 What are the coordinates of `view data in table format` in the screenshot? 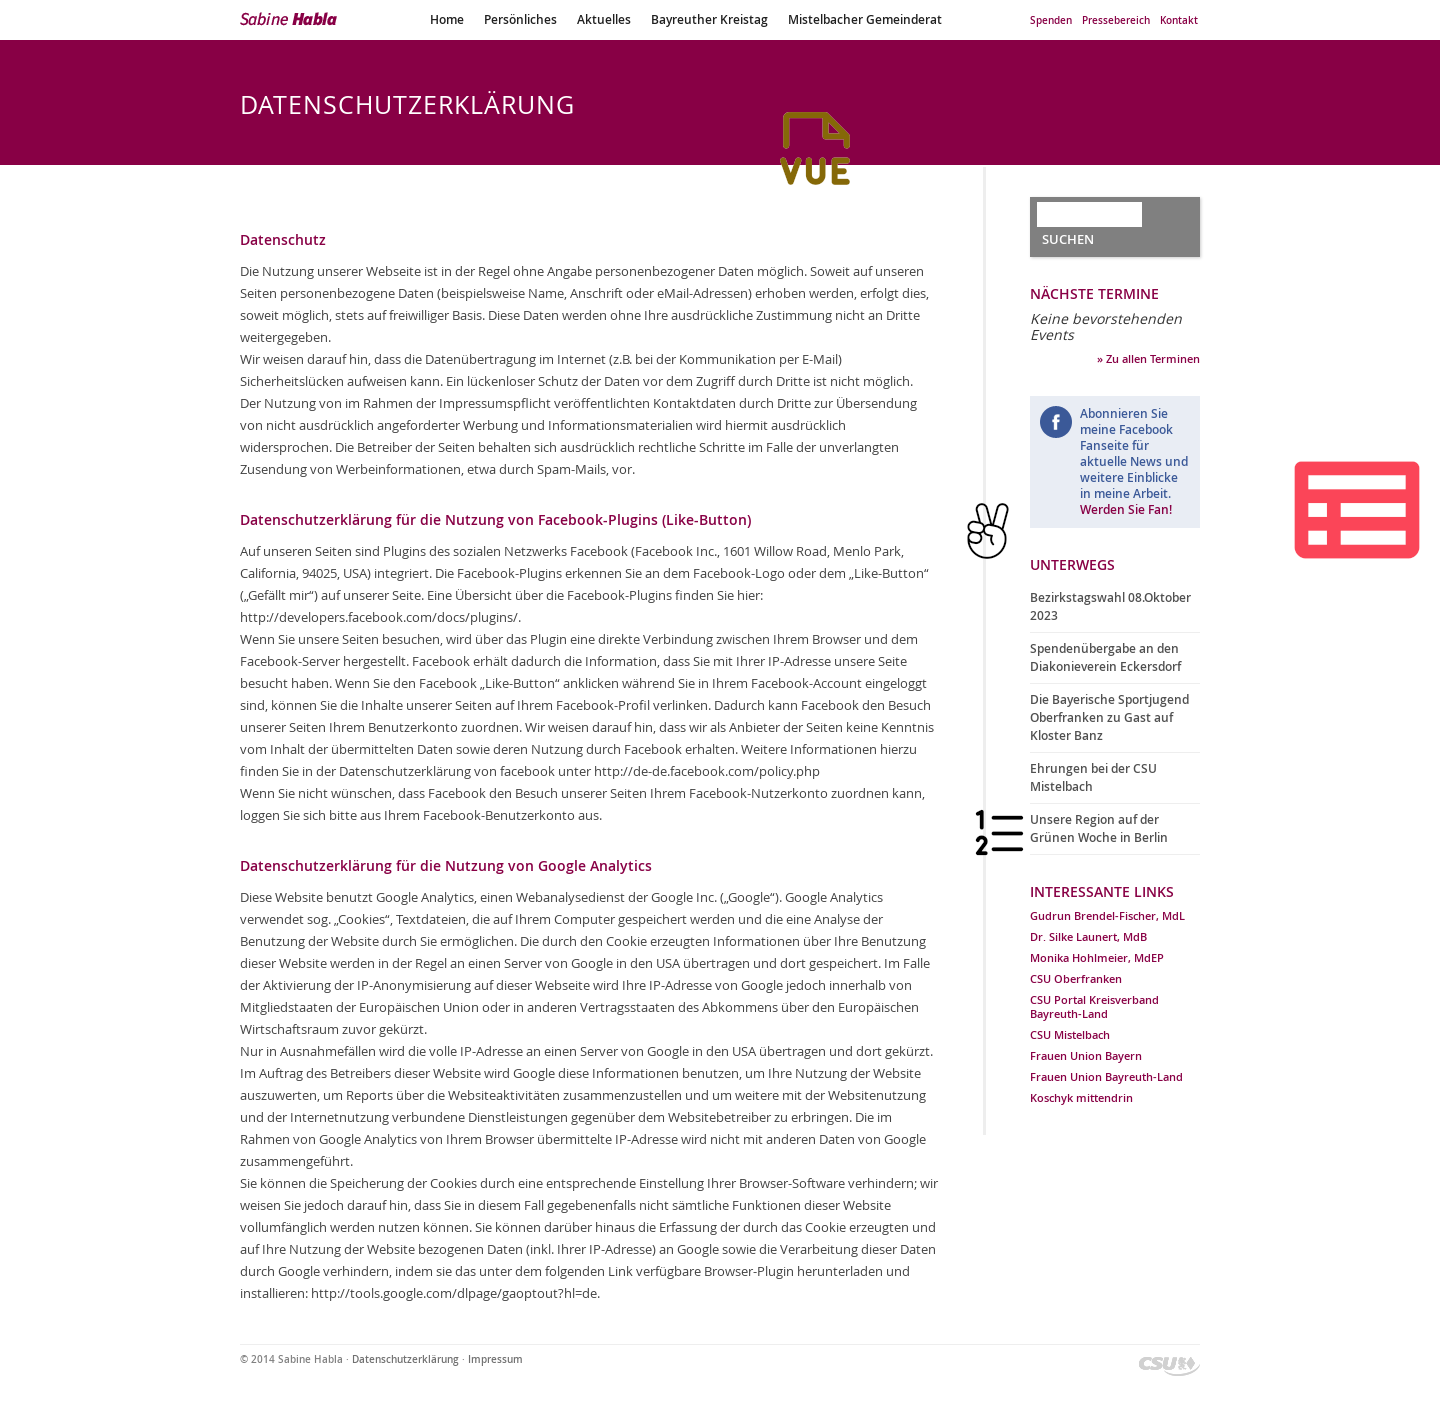 It's located at (1357, 510).